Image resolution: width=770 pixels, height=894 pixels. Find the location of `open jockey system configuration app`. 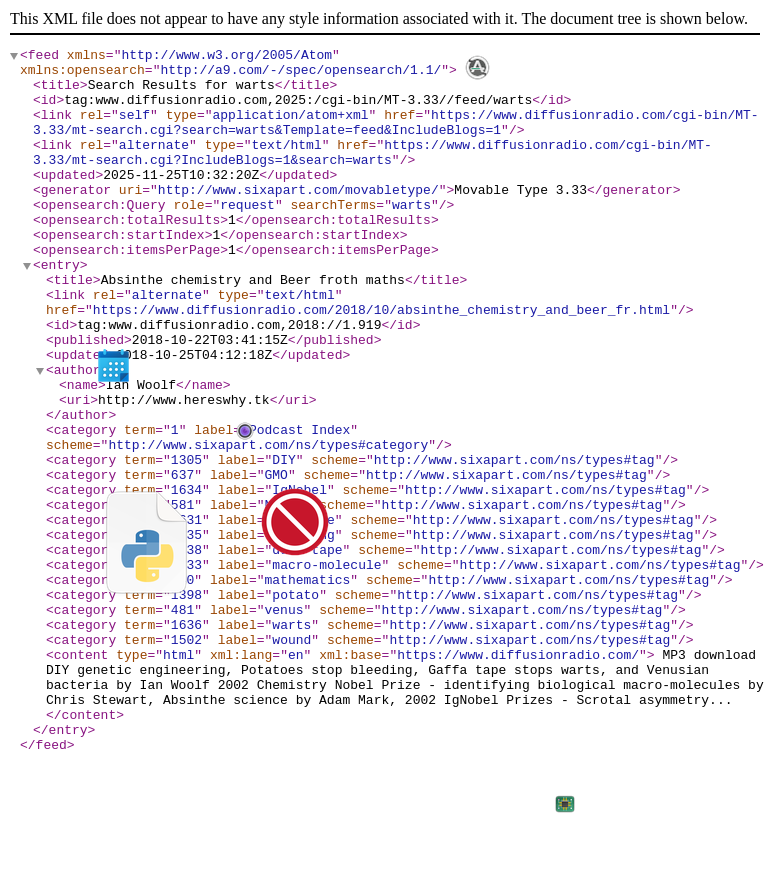

open jockey system configuration app is located at coordinates (565, 804).